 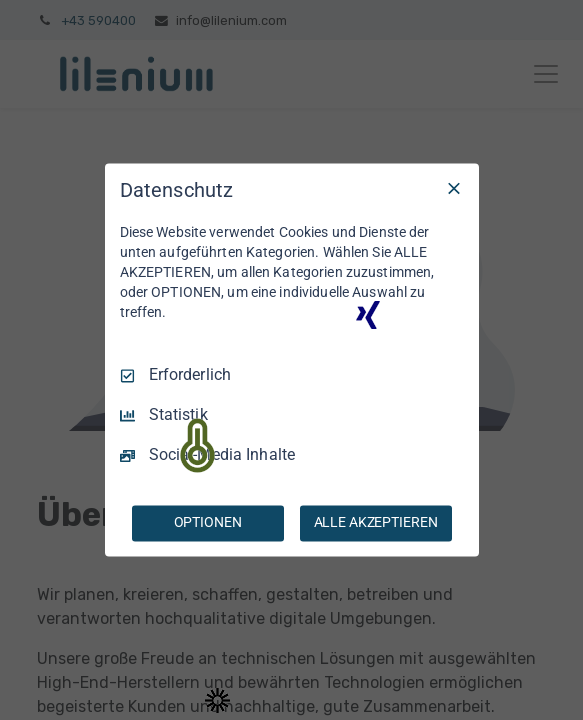 I want to click on link to Xing professional network profile, so click(x=368, y=315).